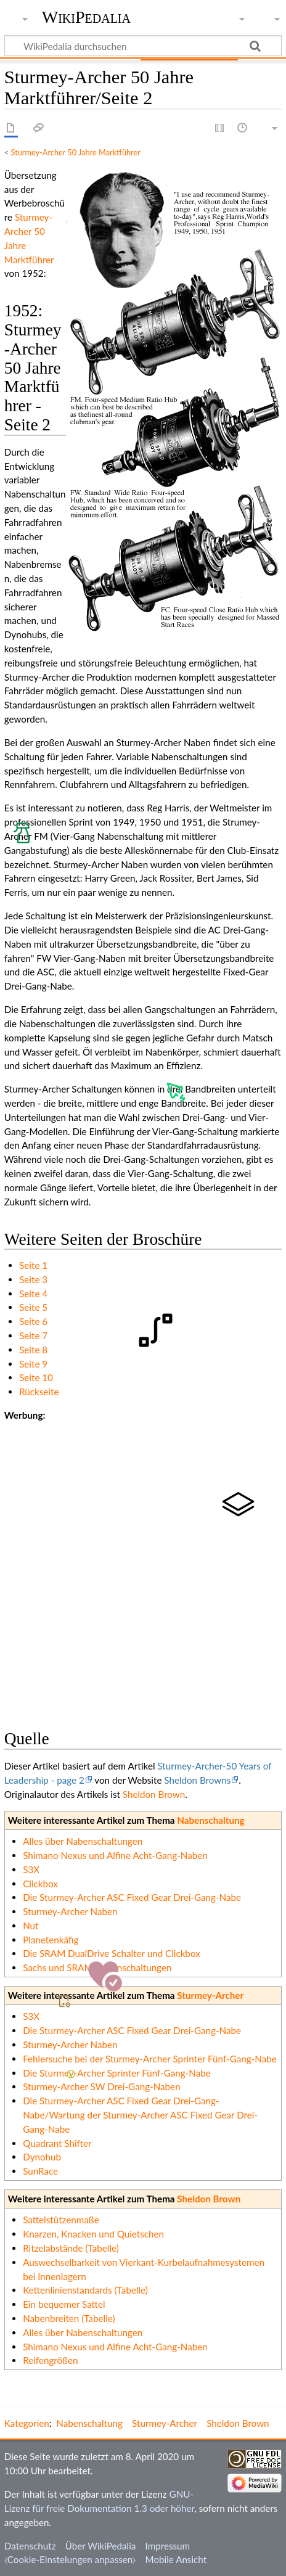  What do you see at coordinates (63, 2001) in the screenshot?
I see `set tablet as pinned location device` at bounding box center [63, 2001].